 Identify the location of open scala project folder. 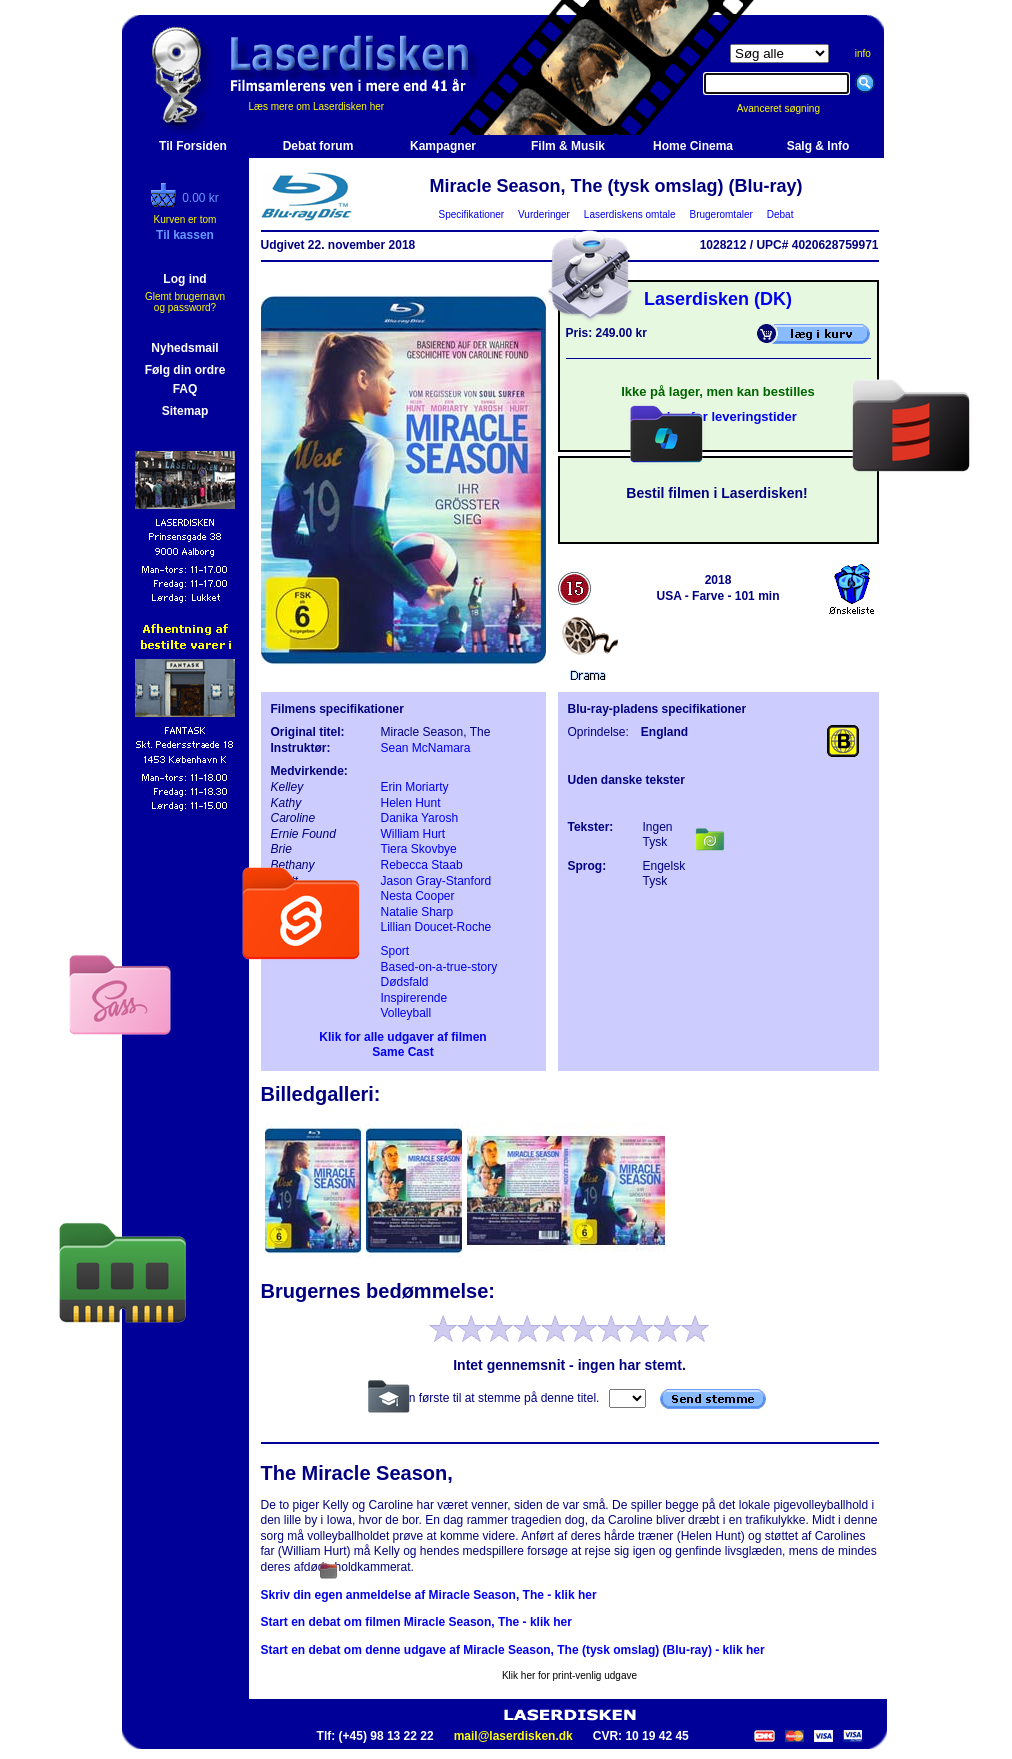
(910, 428).